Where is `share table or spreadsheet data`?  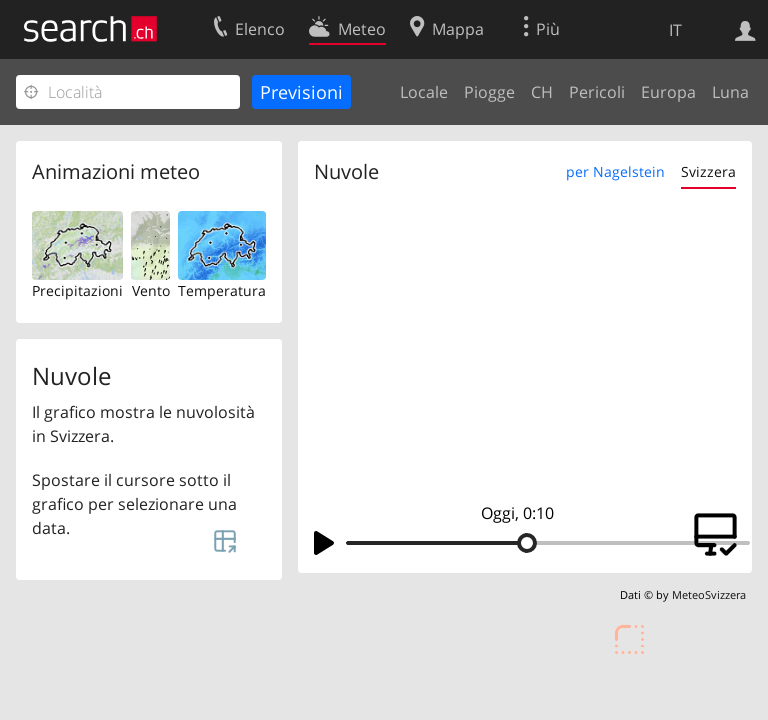 share table or spreadsheet data is located at coordinates (225, 541).